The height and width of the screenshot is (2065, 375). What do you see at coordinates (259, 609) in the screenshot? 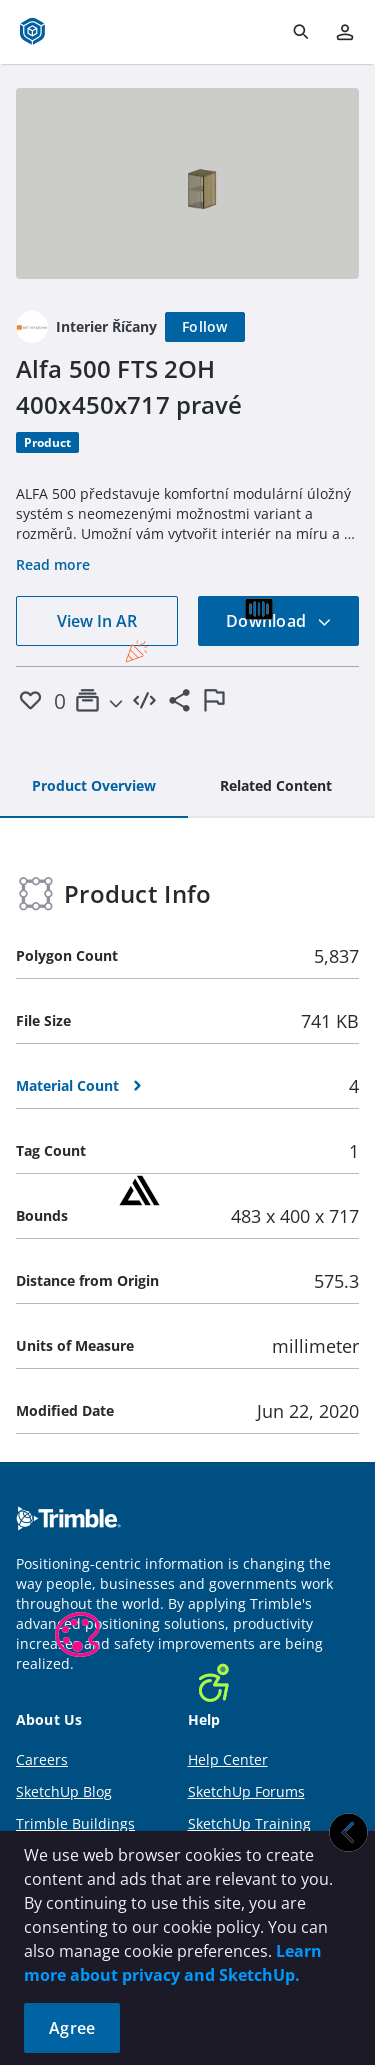
I see `scan a barcode` at bounding box center [259, 609].